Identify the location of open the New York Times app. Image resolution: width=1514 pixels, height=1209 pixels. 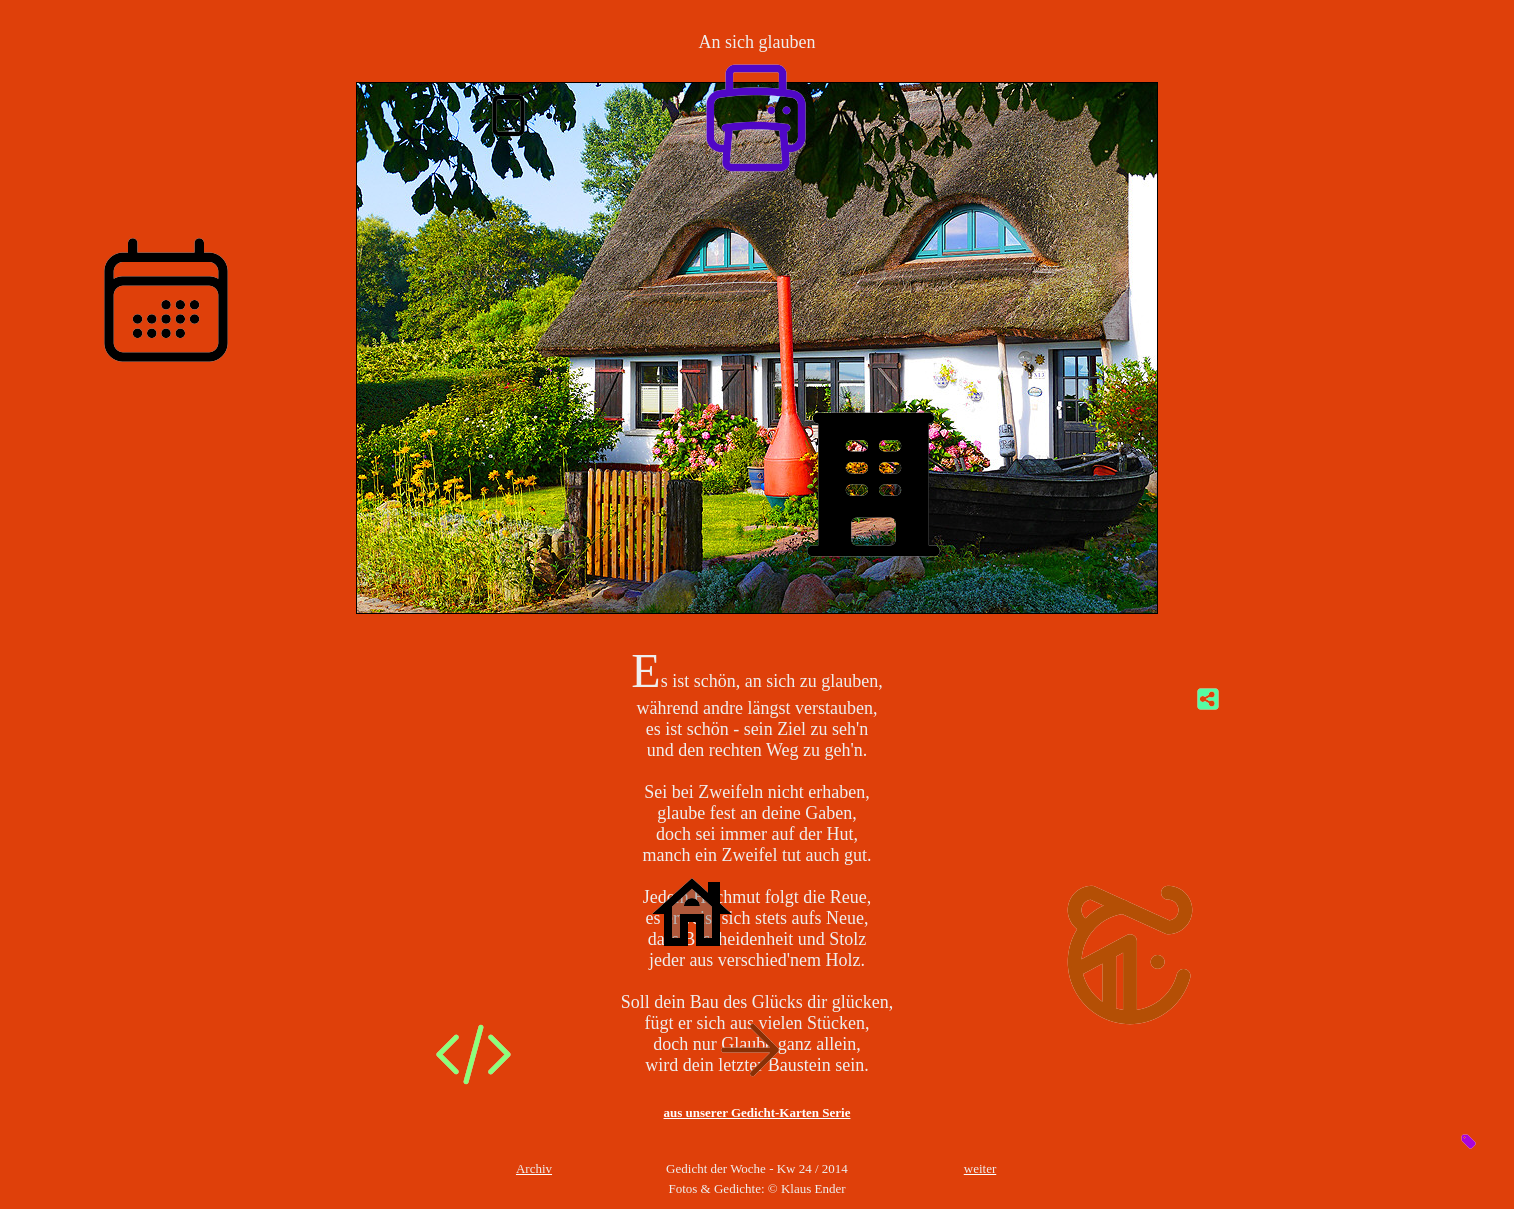
(1130, 955).